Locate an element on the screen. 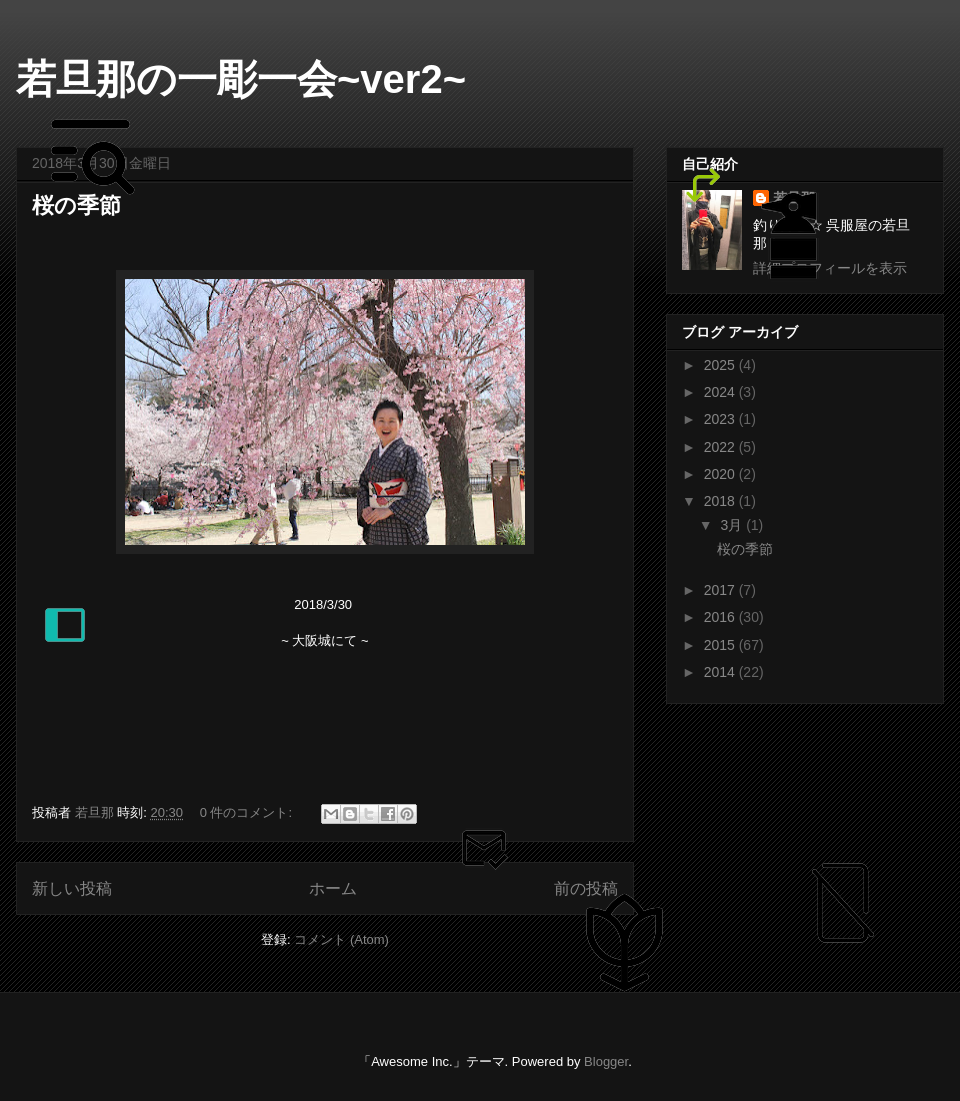 The width and height of the screenshot is (960, 1101). search within a list or document is located at coordinates (90, 150).